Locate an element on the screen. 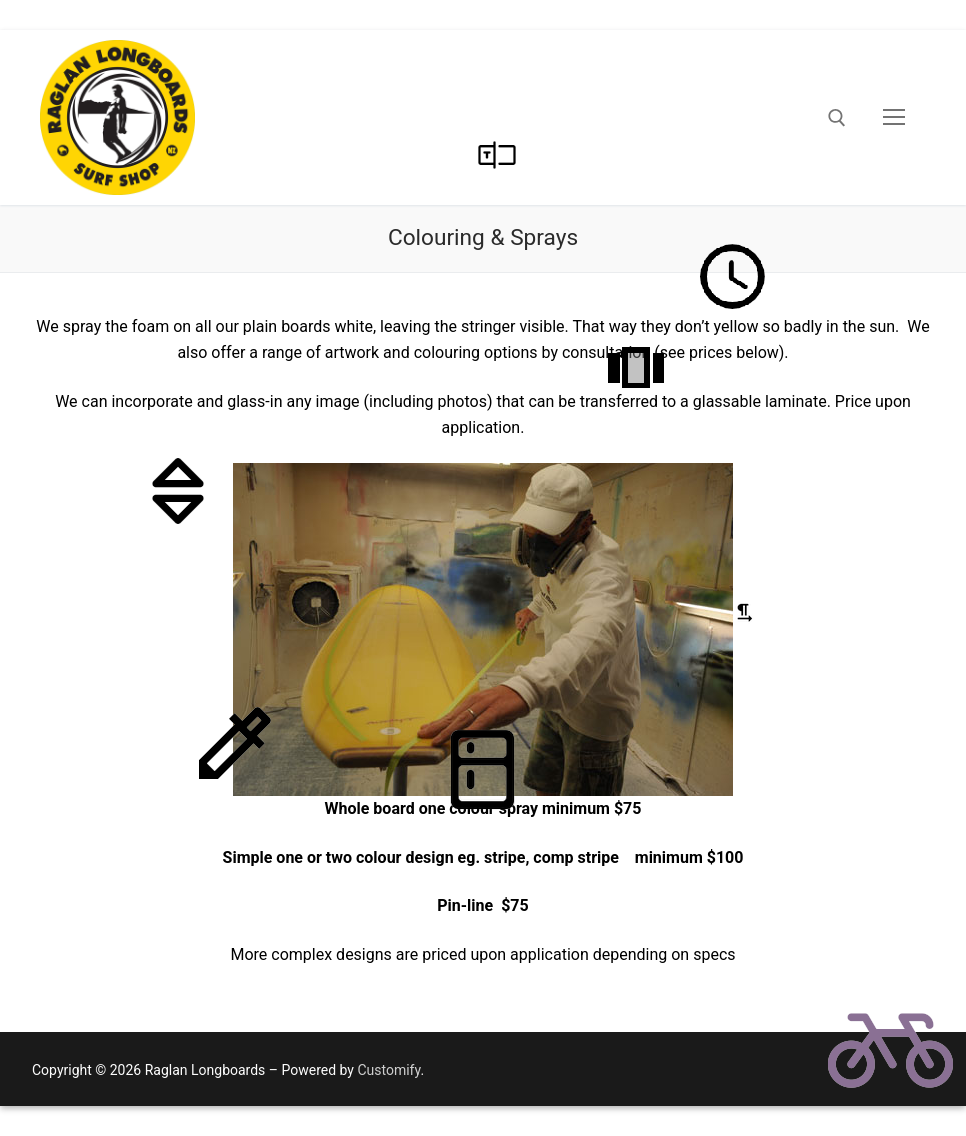 The width and height of the screenshot is (966, 1136). view time or clock settings is located at coordinates (732, 276).